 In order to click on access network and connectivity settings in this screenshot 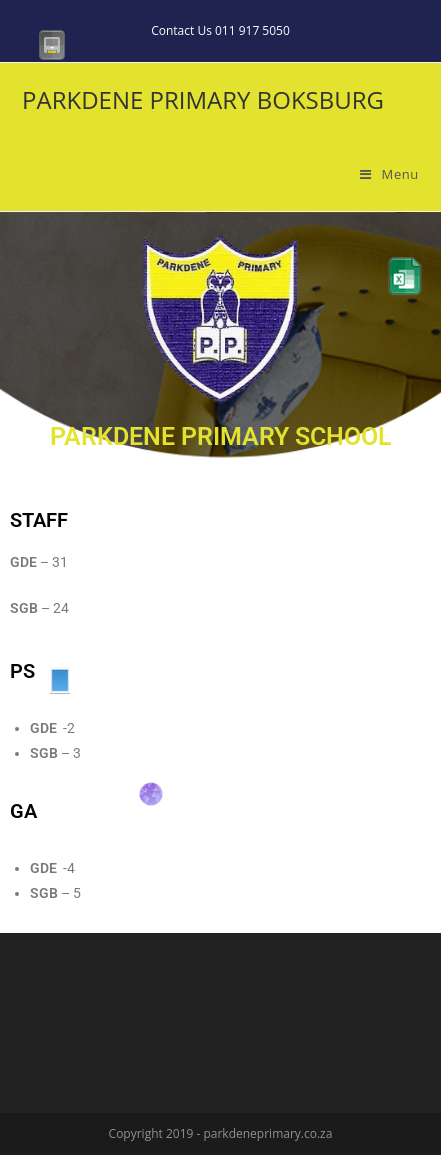, I will do `click(151, 794)`.